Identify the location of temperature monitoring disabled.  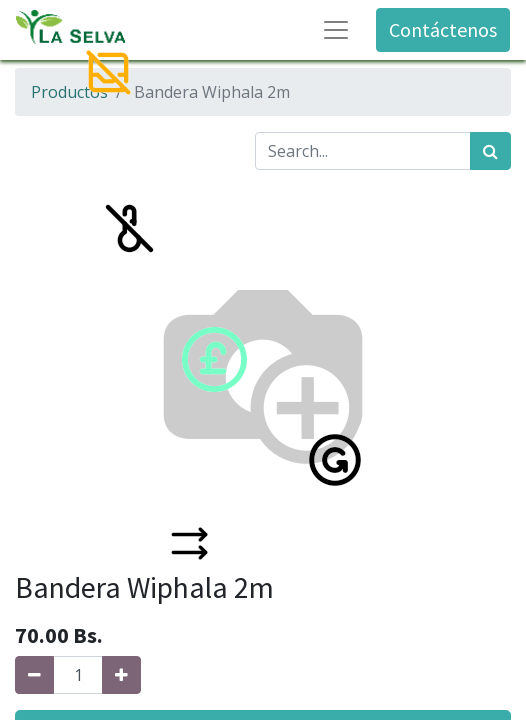
(129, 228).